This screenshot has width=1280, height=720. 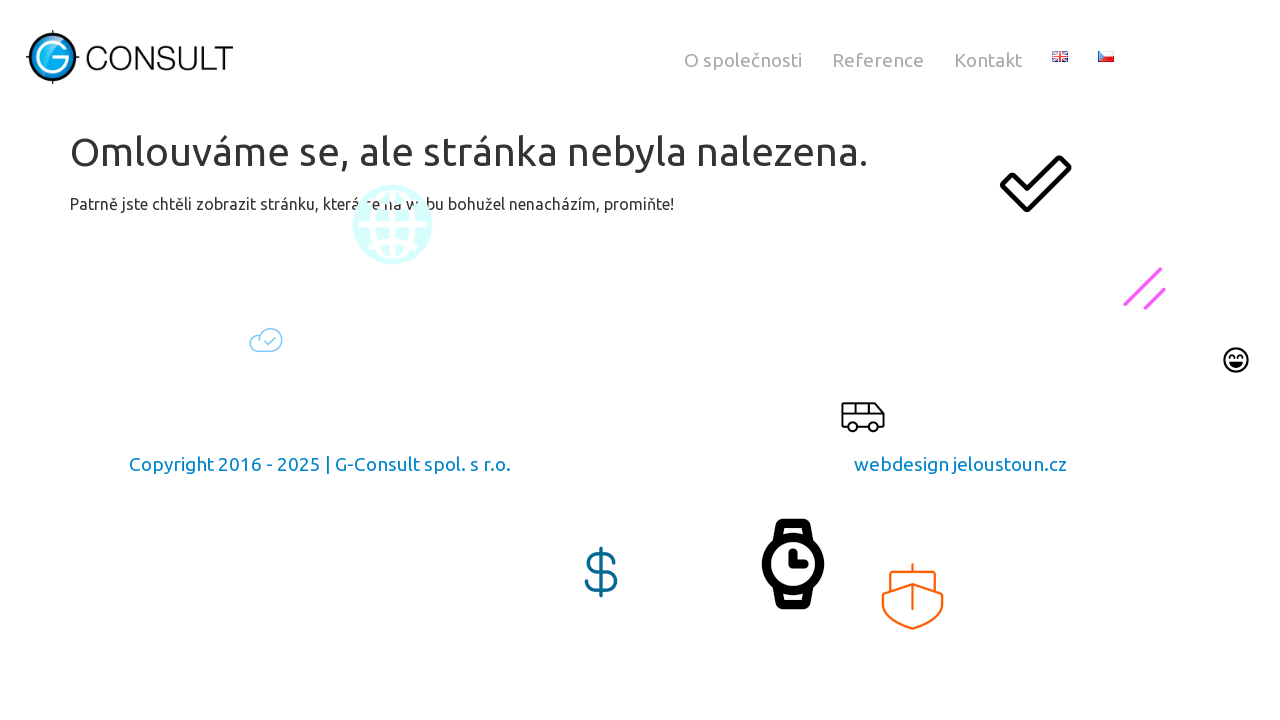 What do you see at coordinates (912, 596) in the screenshot?
I see `access boat or ferry services` at bounding box center [912, 596].